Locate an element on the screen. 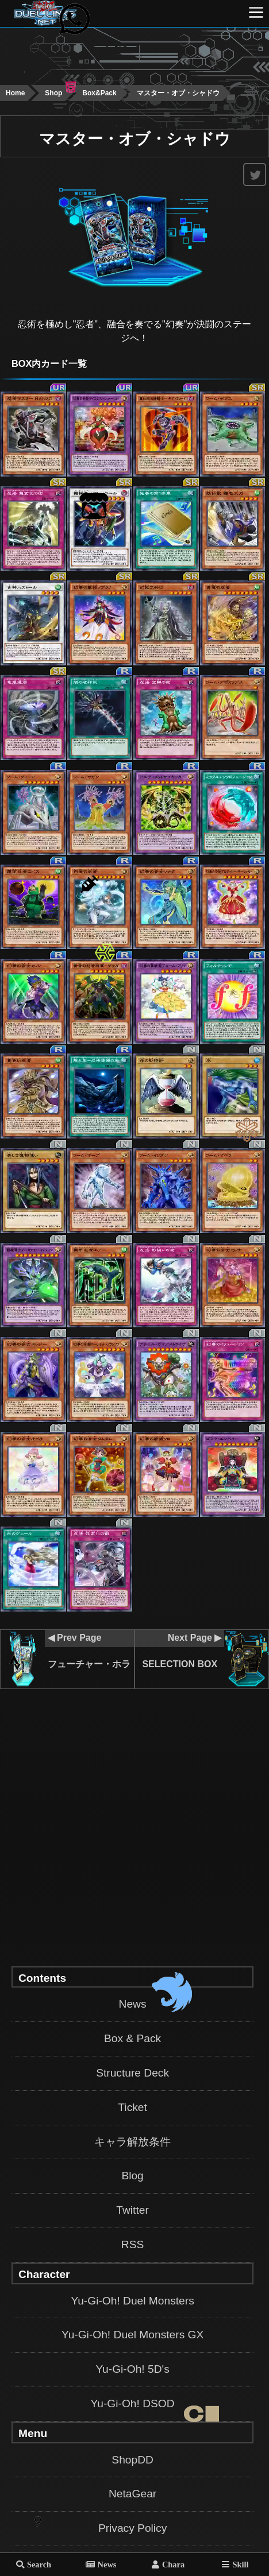  open coder development environment is located at coordinates (201, 2414).